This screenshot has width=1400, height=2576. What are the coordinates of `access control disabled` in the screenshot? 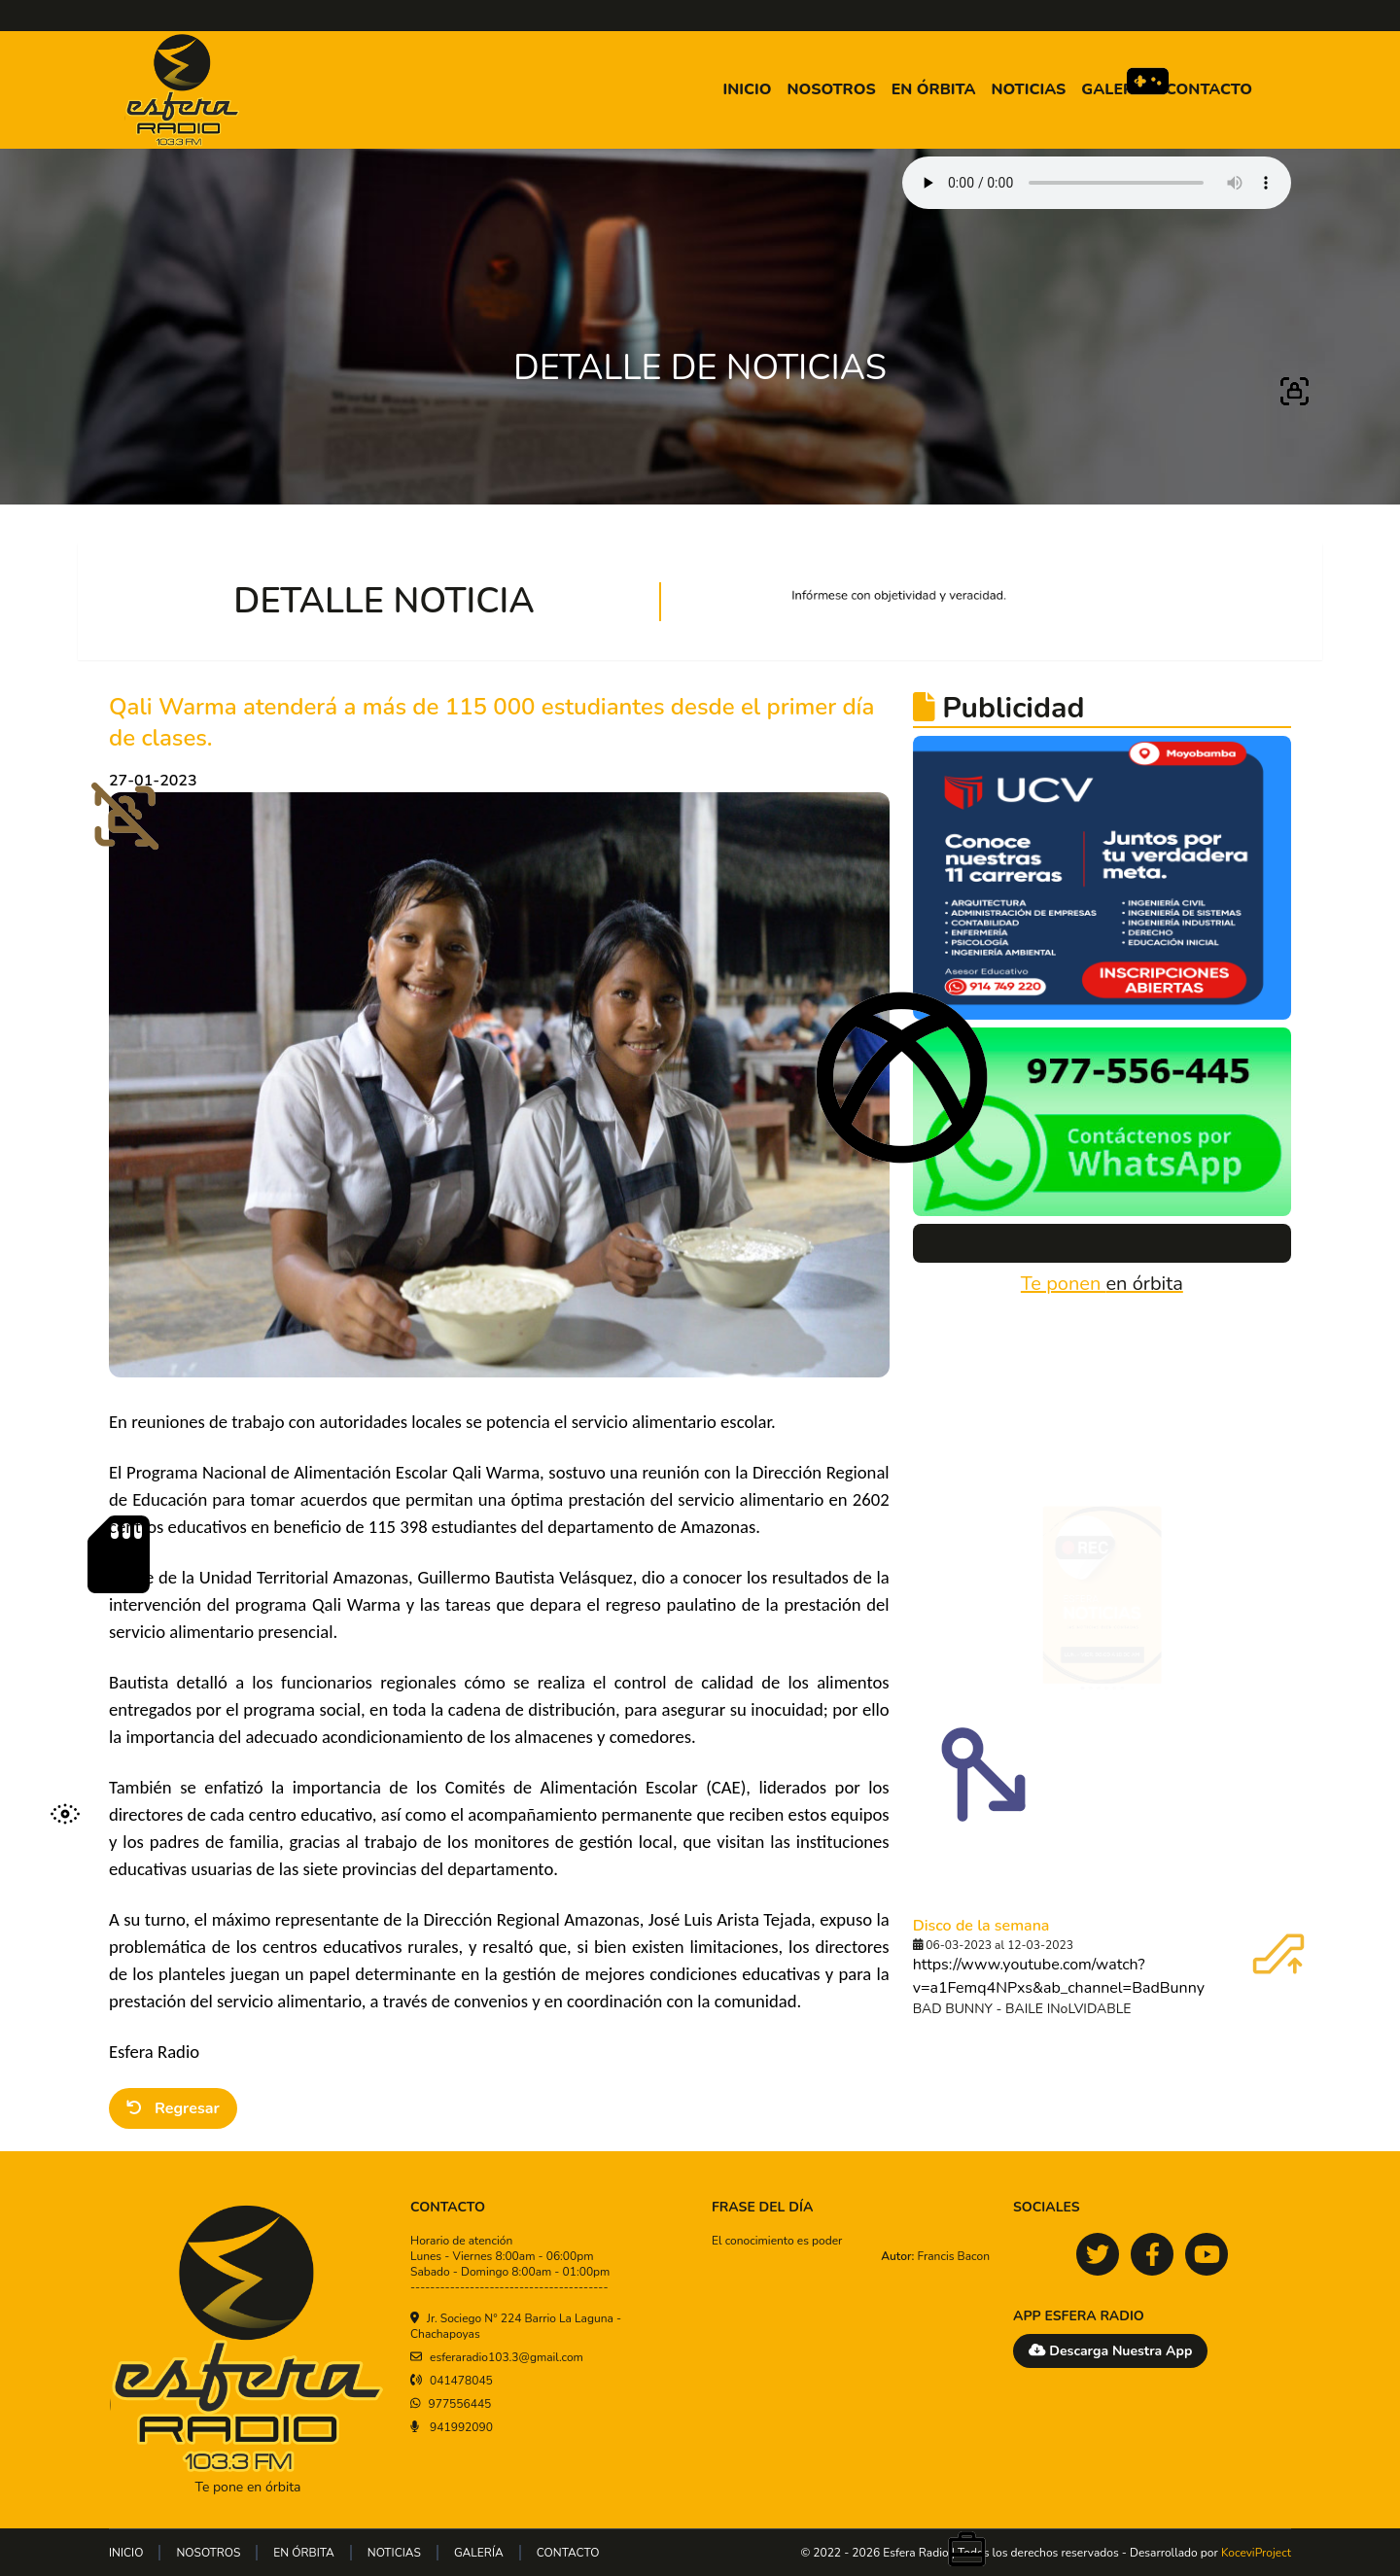 It's located at (124, 816).